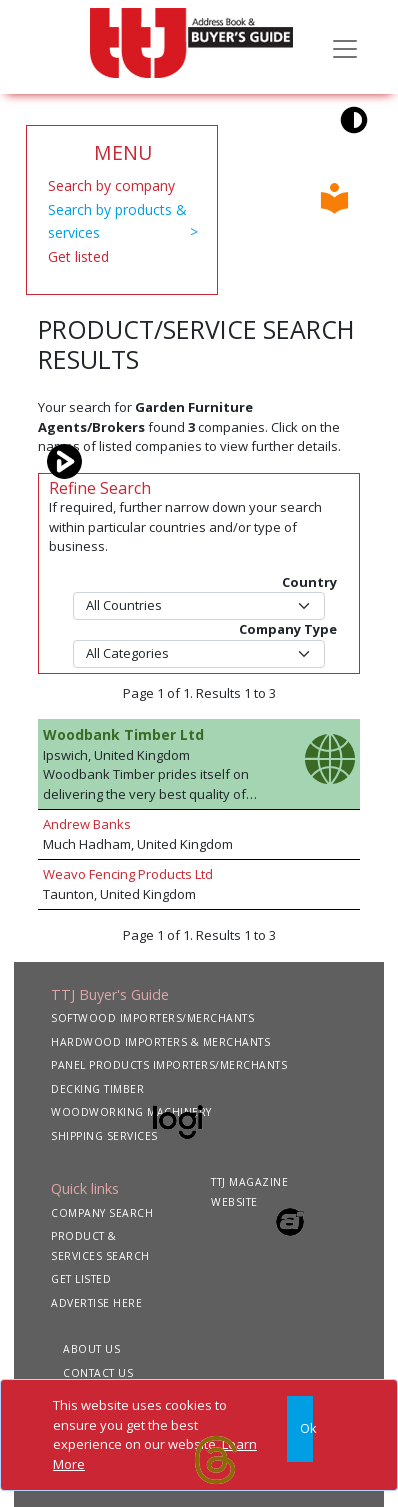 Image resolution: width=398 pixels, height=1507 pixels. Describe the element at coordinates (216, 1460) in the screenshot. I see `open the Threads app` at that location.